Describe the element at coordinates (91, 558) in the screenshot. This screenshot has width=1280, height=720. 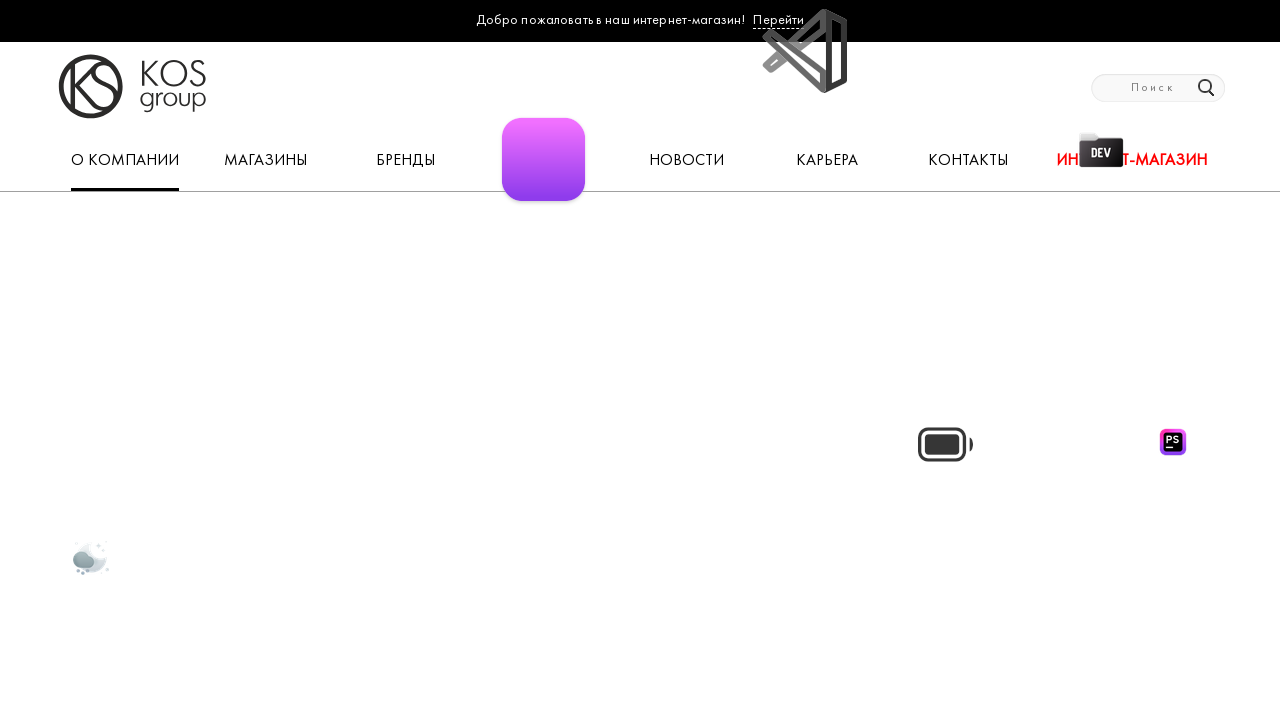
I see `indicates scattered snow conditions at night` at that location.